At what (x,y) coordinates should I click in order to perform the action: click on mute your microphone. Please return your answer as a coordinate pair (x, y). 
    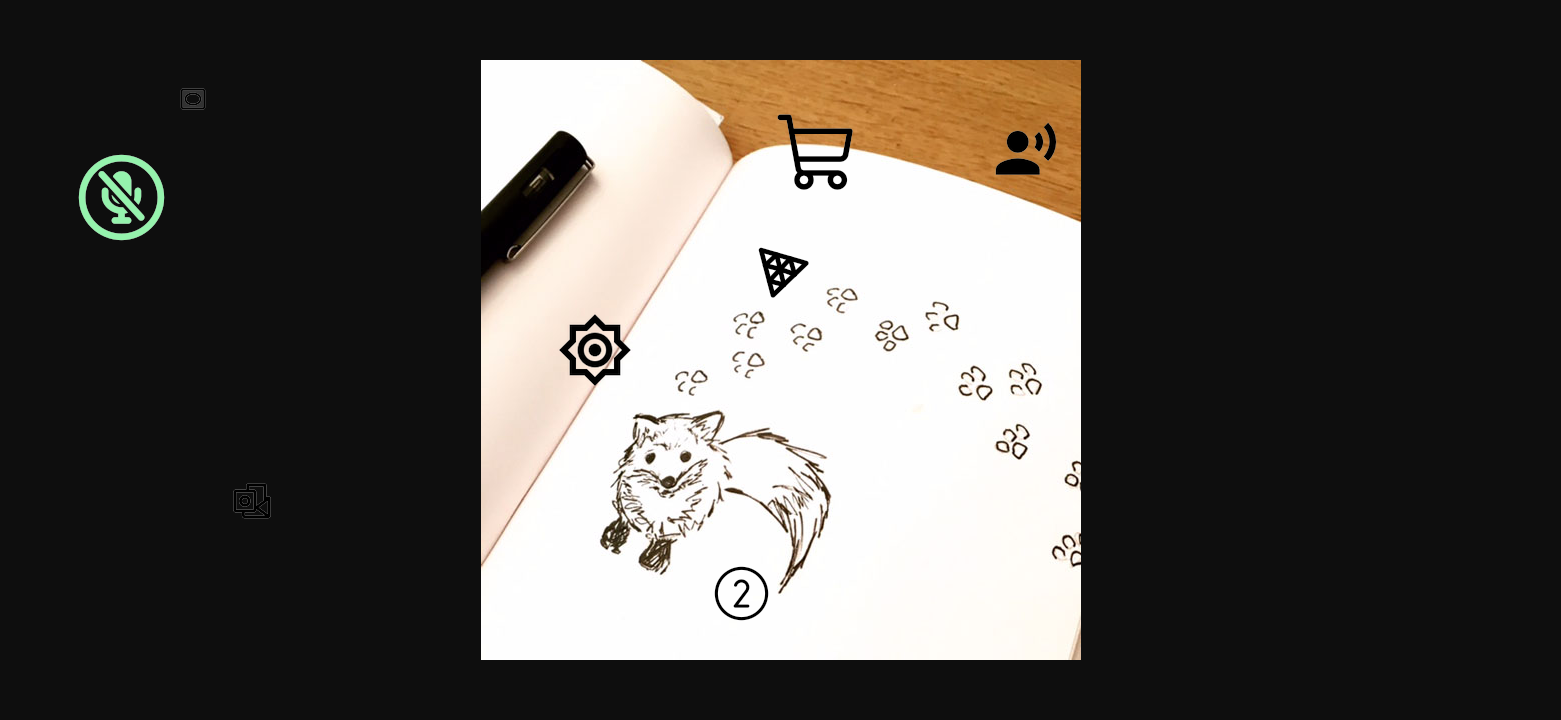
    Looking at the image, I should click on (121, 197).